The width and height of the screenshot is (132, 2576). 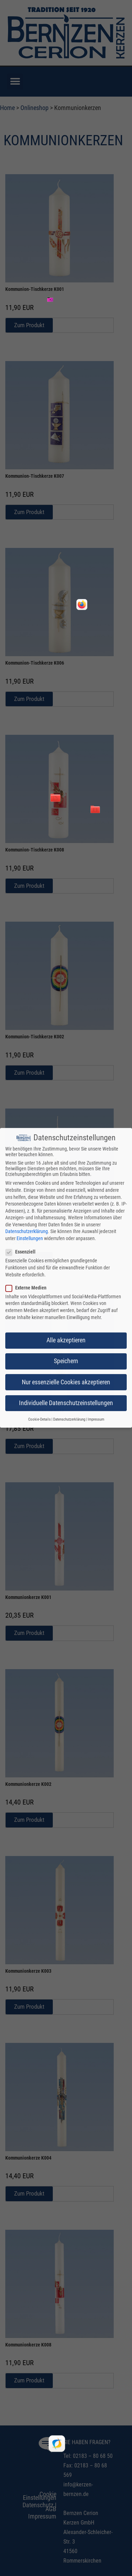 I want to click on open firefox web browser, so click(x=82, y=604).